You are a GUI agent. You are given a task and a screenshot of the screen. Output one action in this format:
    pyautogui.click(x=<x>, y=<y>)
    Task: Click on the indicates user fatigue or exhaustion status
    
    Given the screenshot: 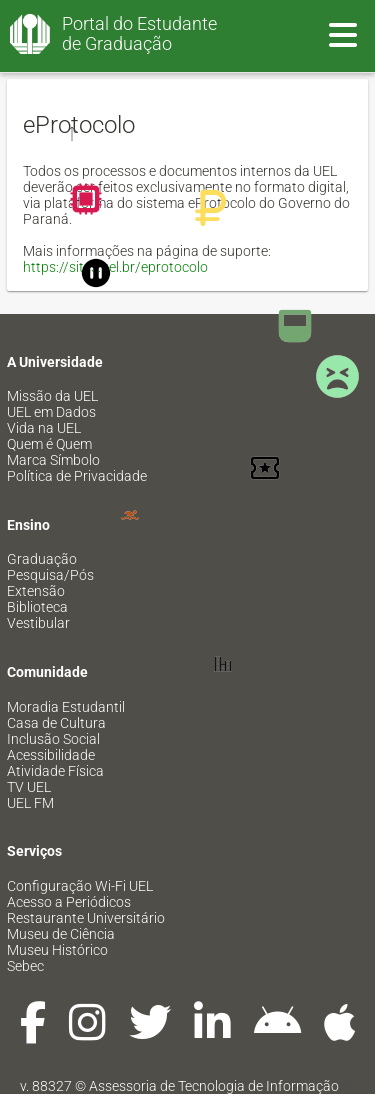 What is the action you would take?
    pyautogui.click(x=337, y=376)
    